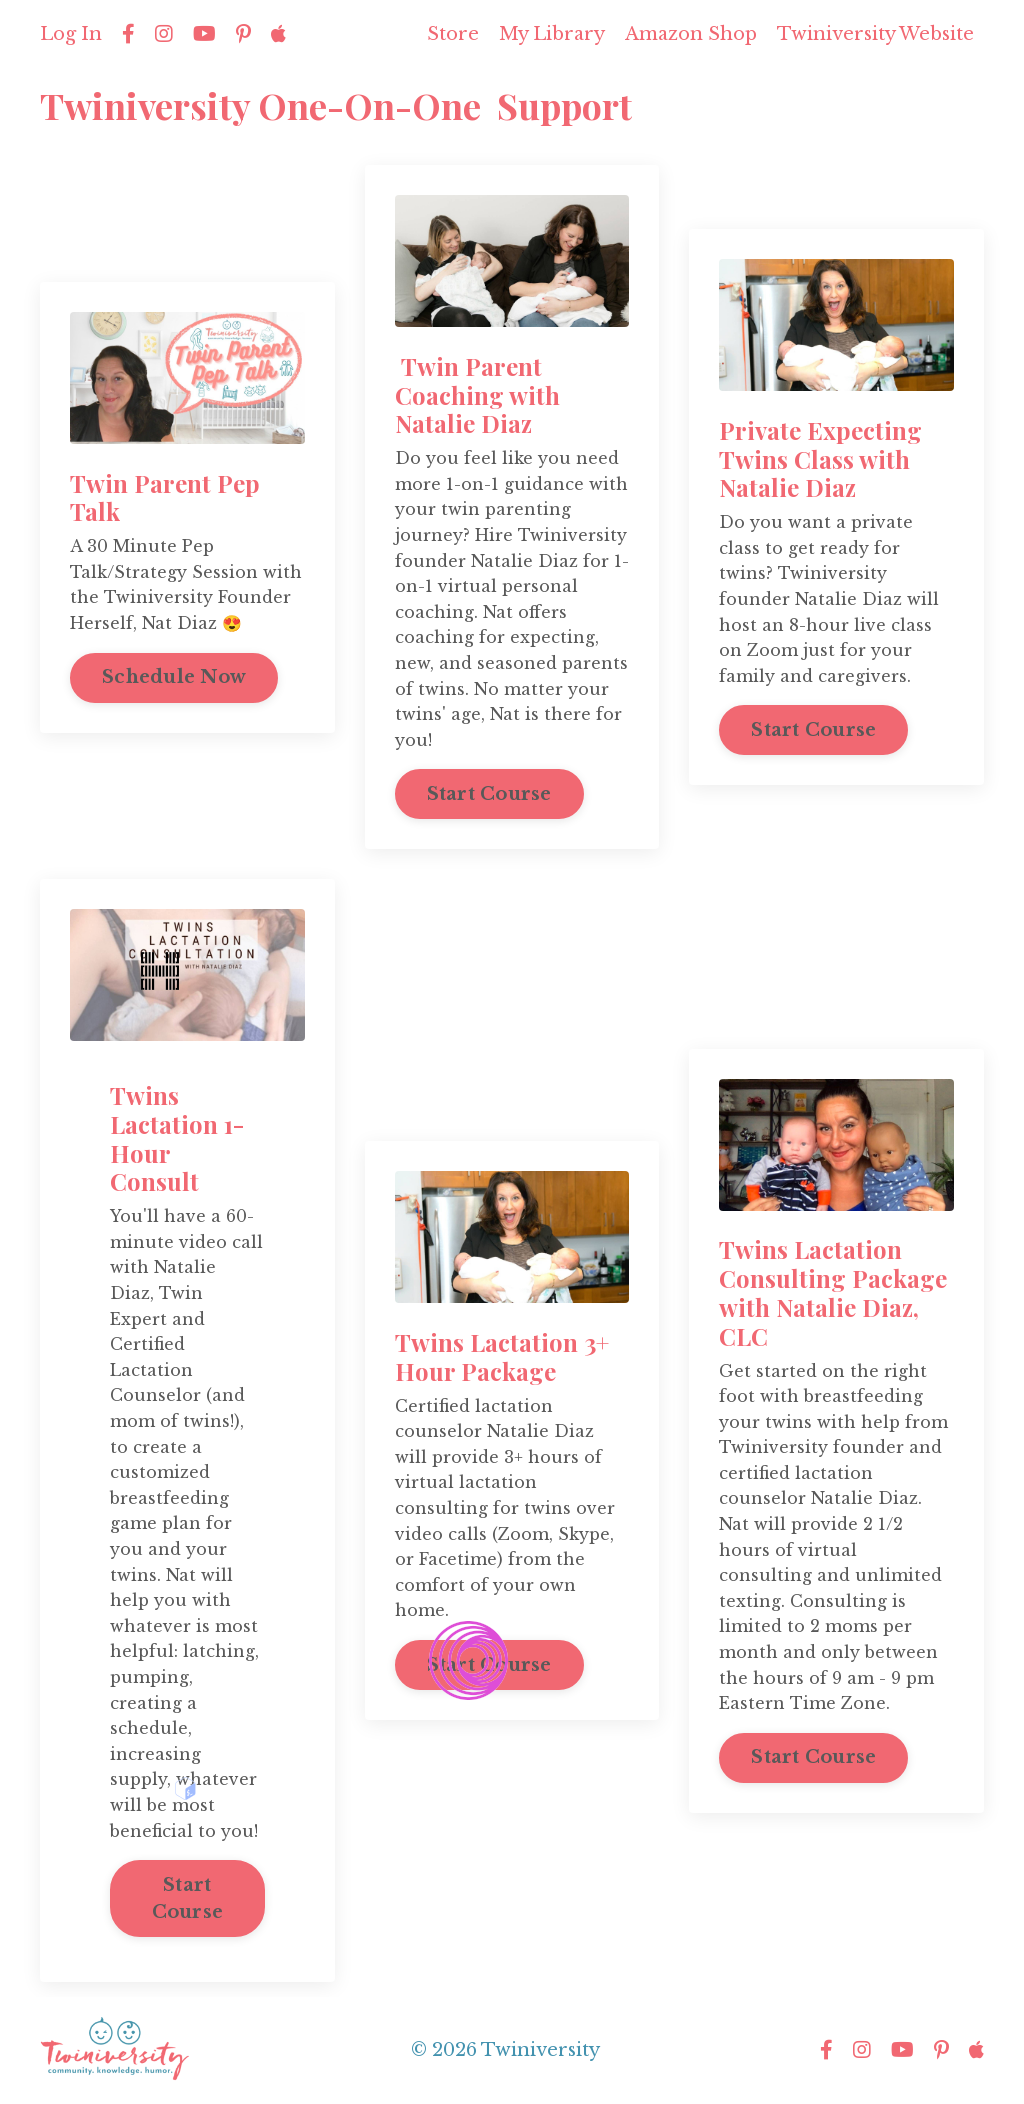 This screenshot has width=1024, height=2104. I want to click on open terminal or command line interface, so click(185, 1788).